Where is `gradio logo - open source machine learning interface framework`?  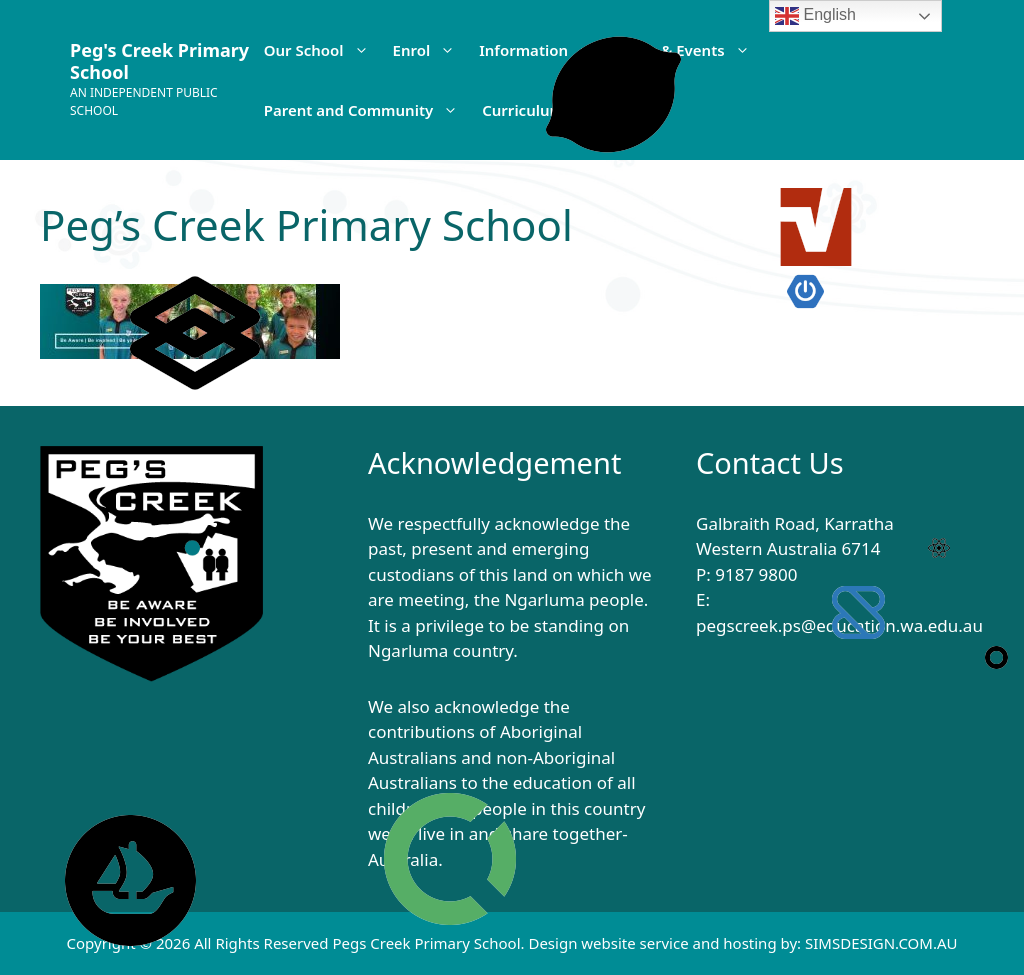
gradio logo - open source machine learning interface framework is located at coordinates (195, 333).